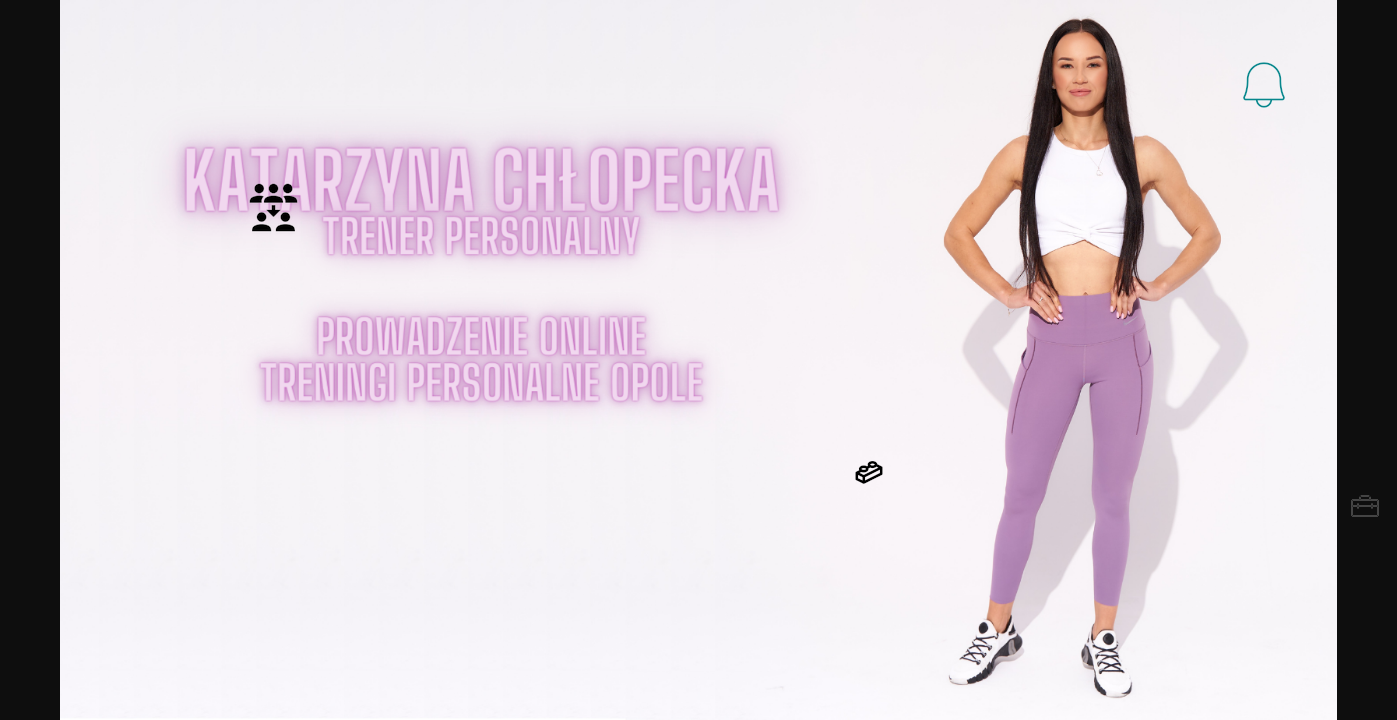 Image resolution: width=1397 pixels, height=720 pixels. I want to click on access tools and utilities, so click(1365, 507).